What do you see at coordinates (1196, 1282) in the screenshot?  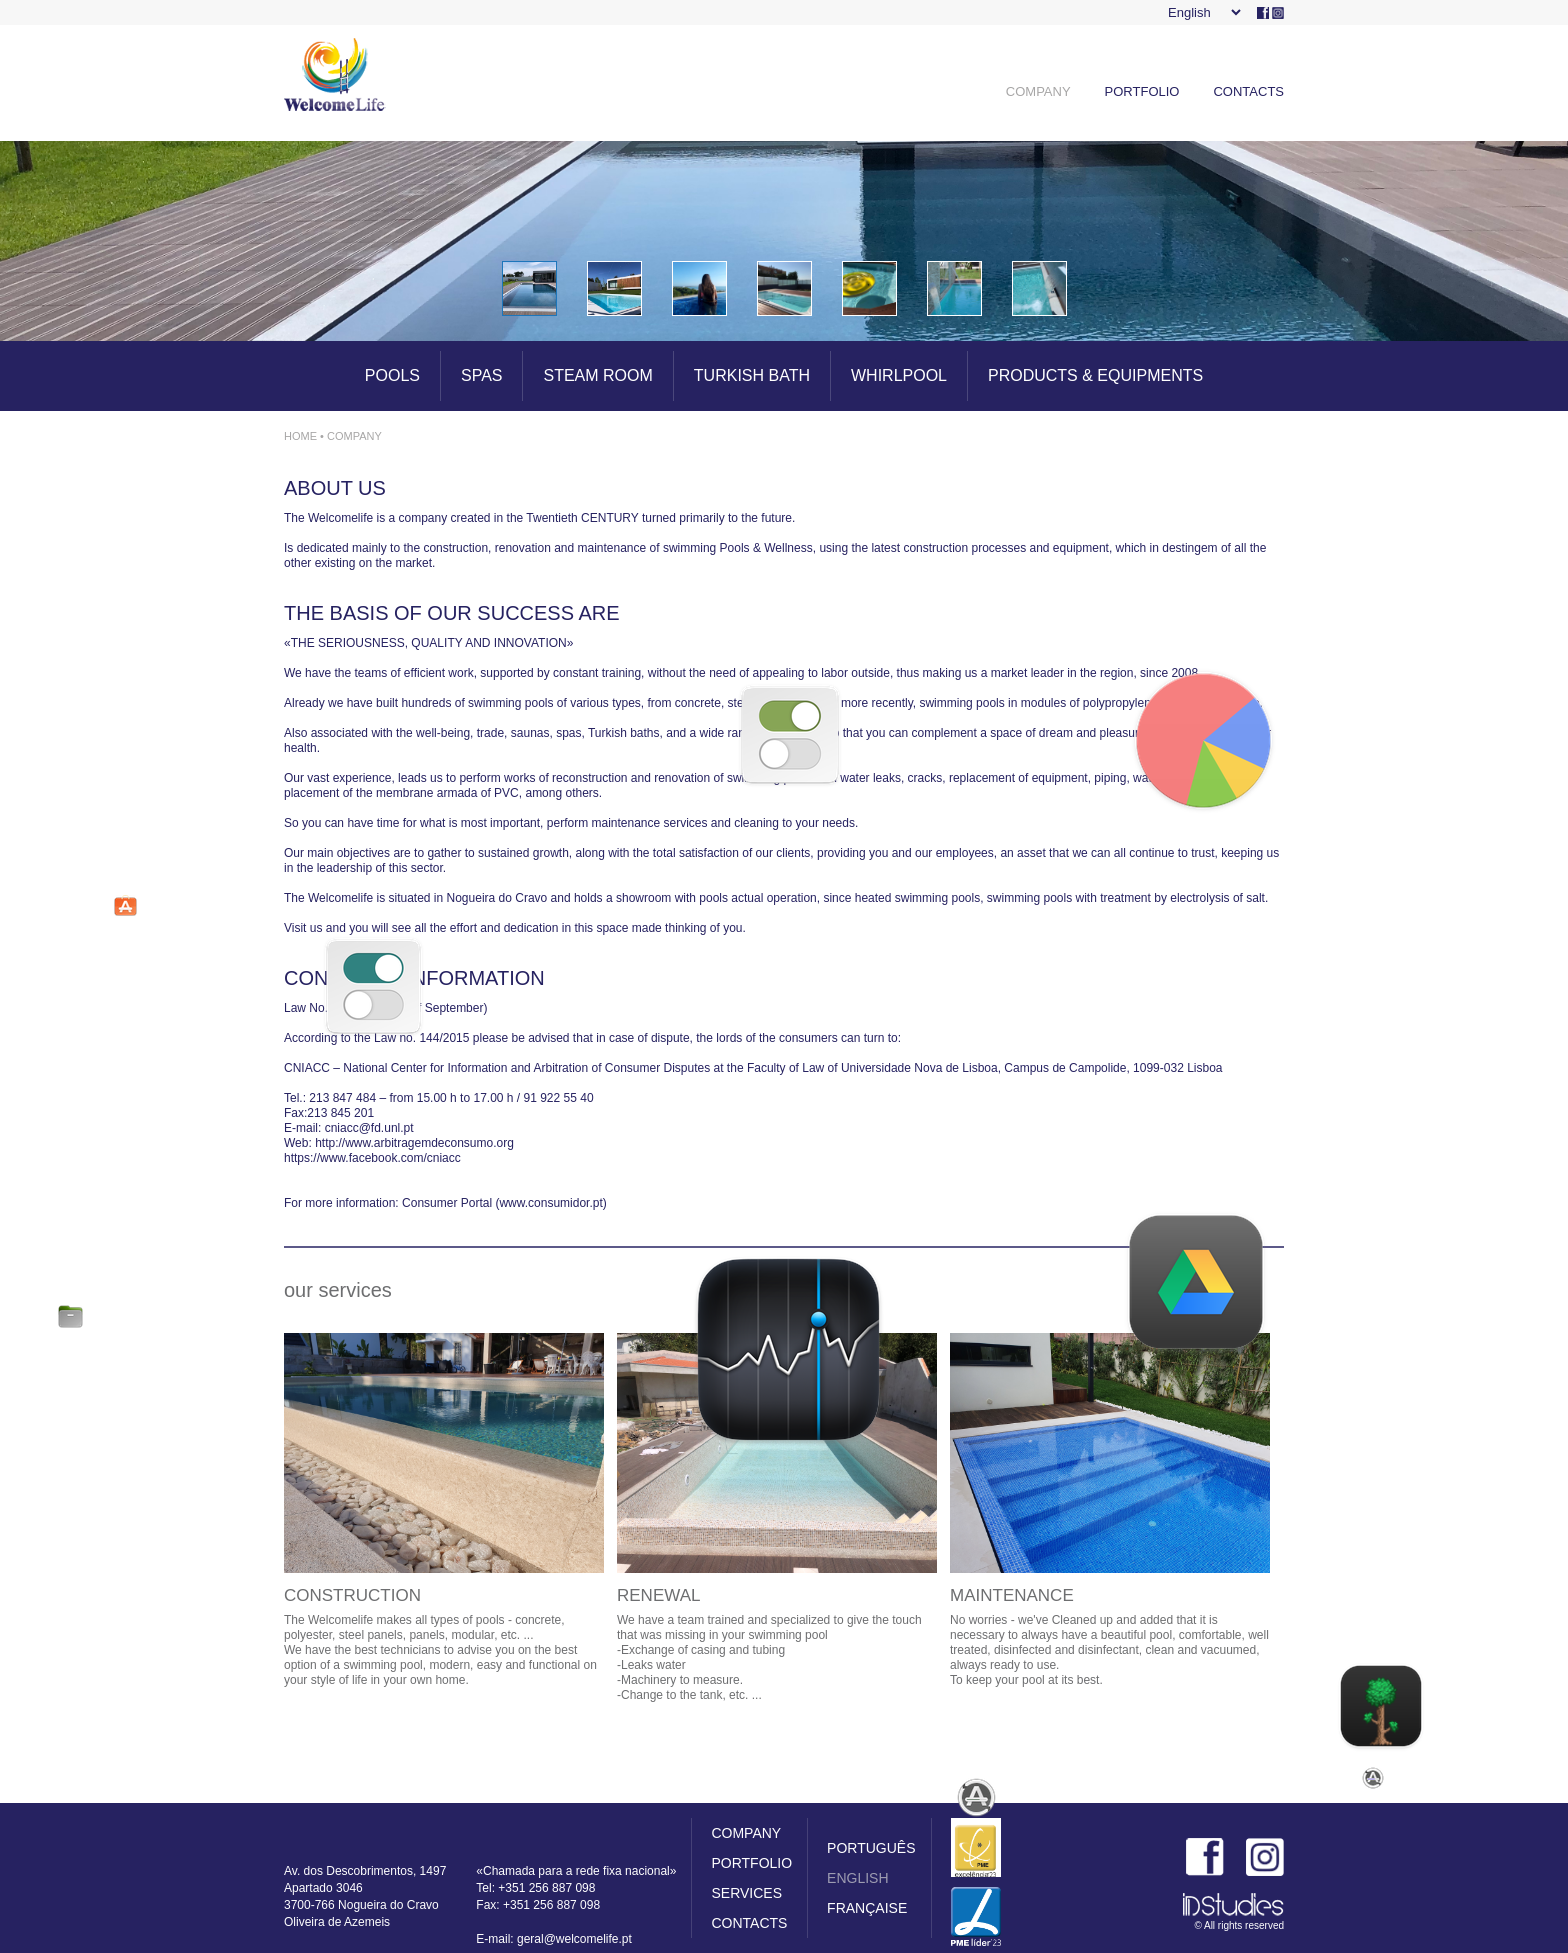 I see `open Google Drive app` at bounding box center [1196, 1282].